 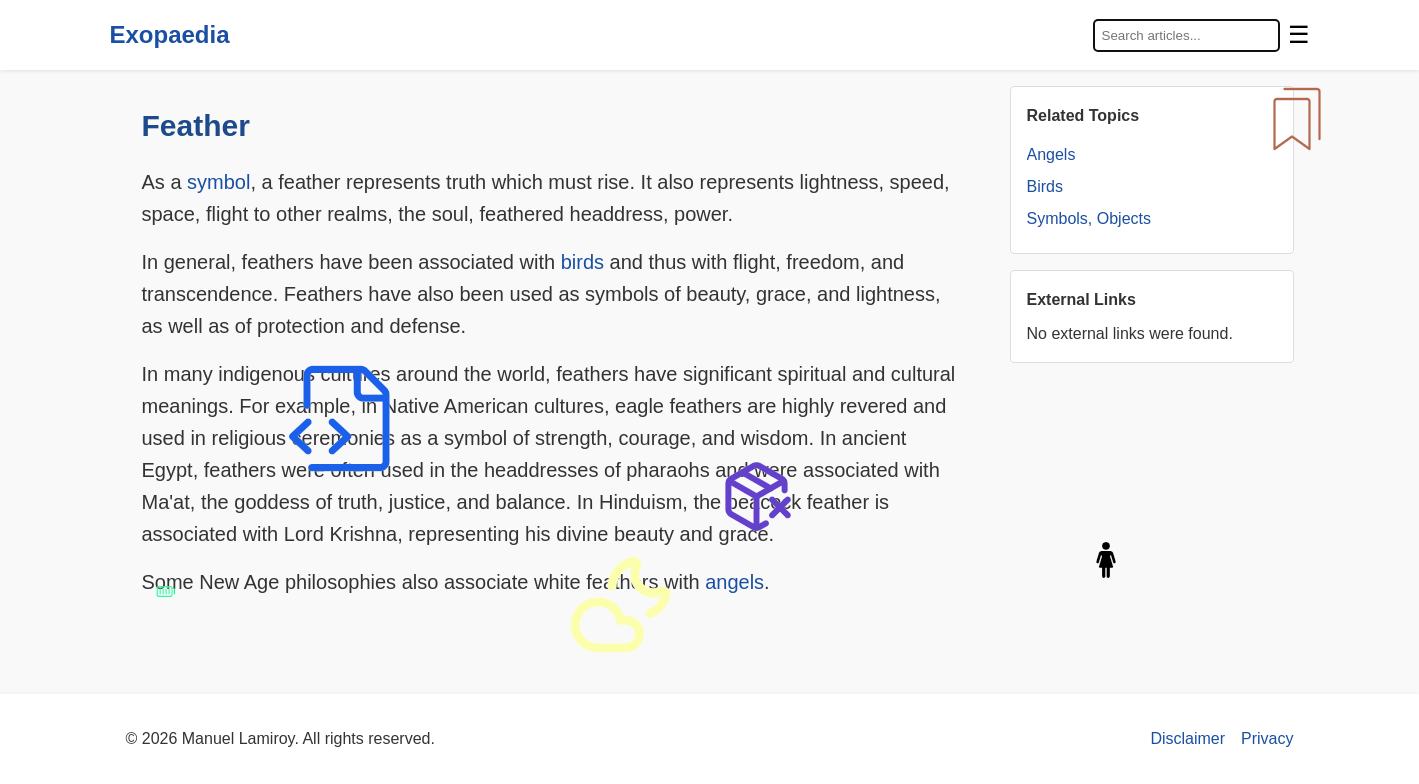 What do you see at coordinates (1106, 560) in the screenshot?
I see `select female gender option` at bounding box center [1106, 560].